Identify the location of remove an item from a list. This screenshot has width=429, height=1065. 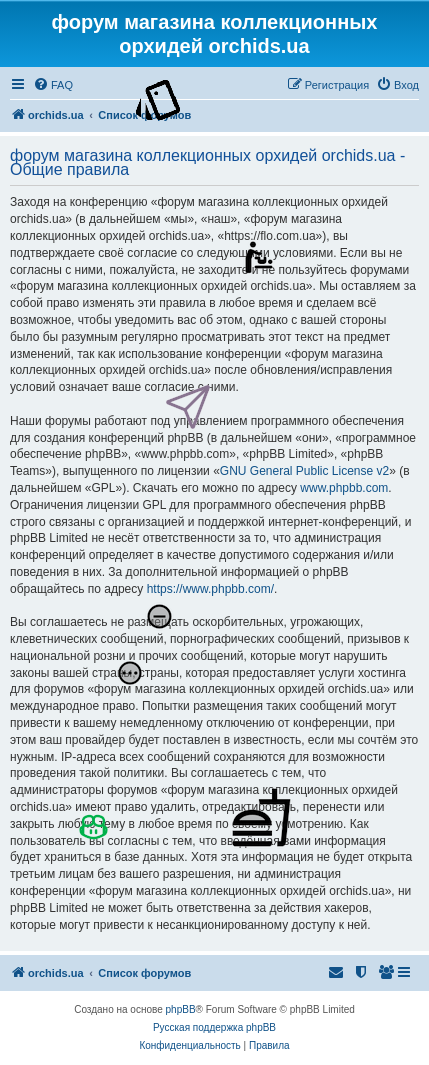
(159, 616).